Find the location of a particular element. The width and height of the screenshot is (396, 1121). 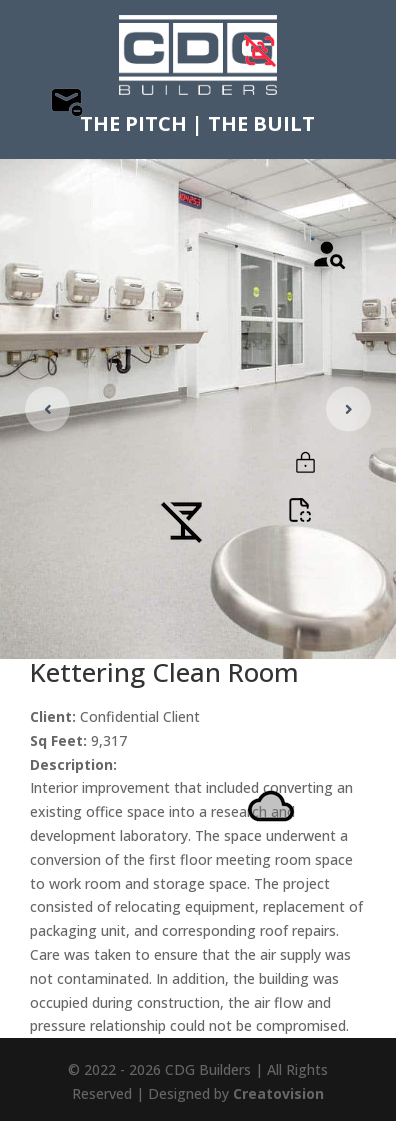

view current weather conditions is located at coordinates (271, 806).